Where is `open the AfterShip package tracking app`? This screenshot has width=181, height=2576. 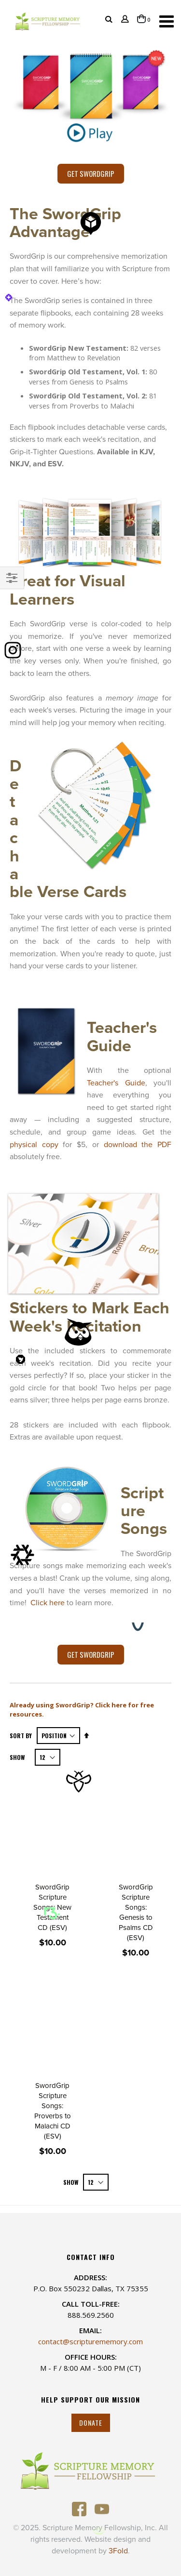
open the AfterShip package tracking app is located at coordinates (91, 224).